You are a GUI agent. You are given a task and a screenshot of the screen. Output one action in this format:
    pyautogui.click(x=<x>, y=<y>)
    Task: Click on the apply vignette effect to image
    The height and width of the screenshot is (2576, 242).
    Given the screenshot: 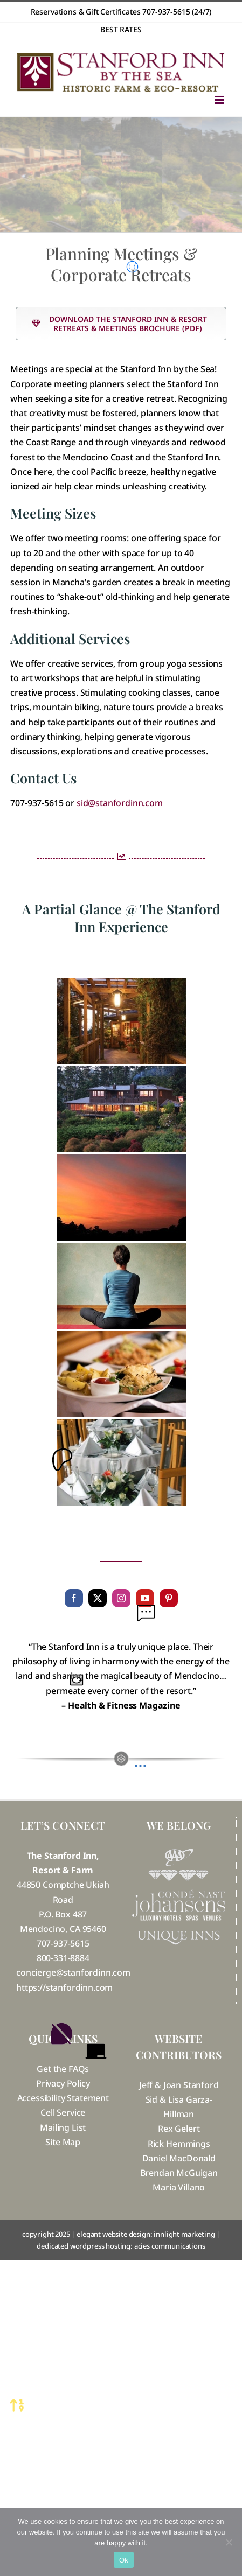 What is the action you would take?
    pyautogui.click(x=77, y=1680)
    